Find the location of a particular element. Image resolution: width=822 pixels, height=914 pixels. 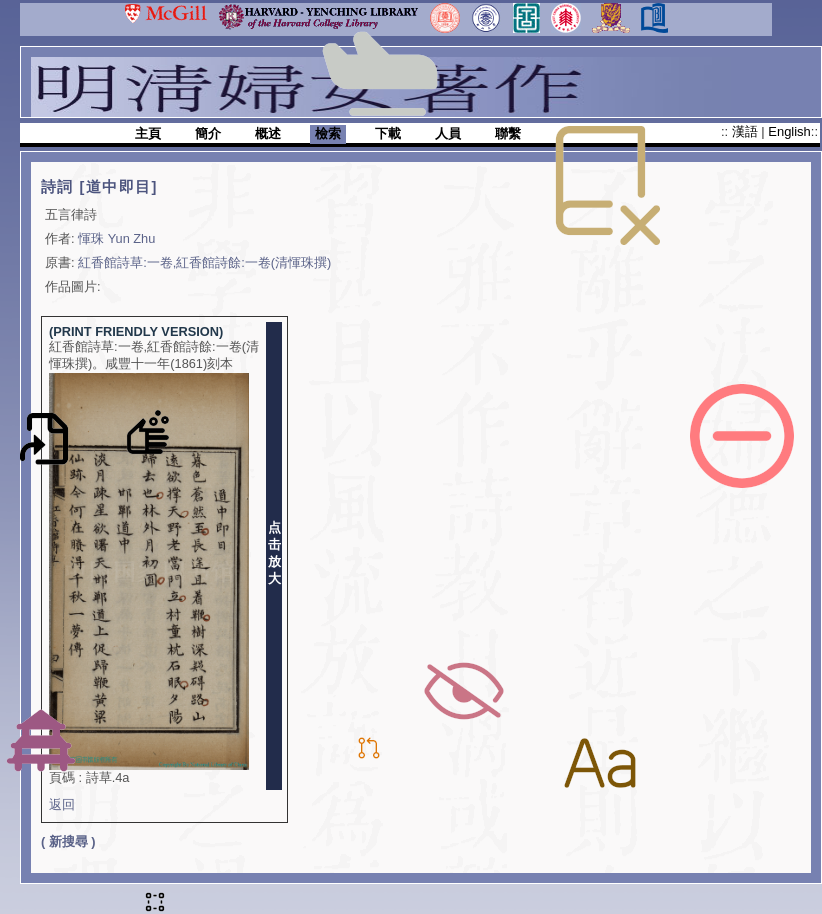

create a new pull request is located at coordinates (369, 748).